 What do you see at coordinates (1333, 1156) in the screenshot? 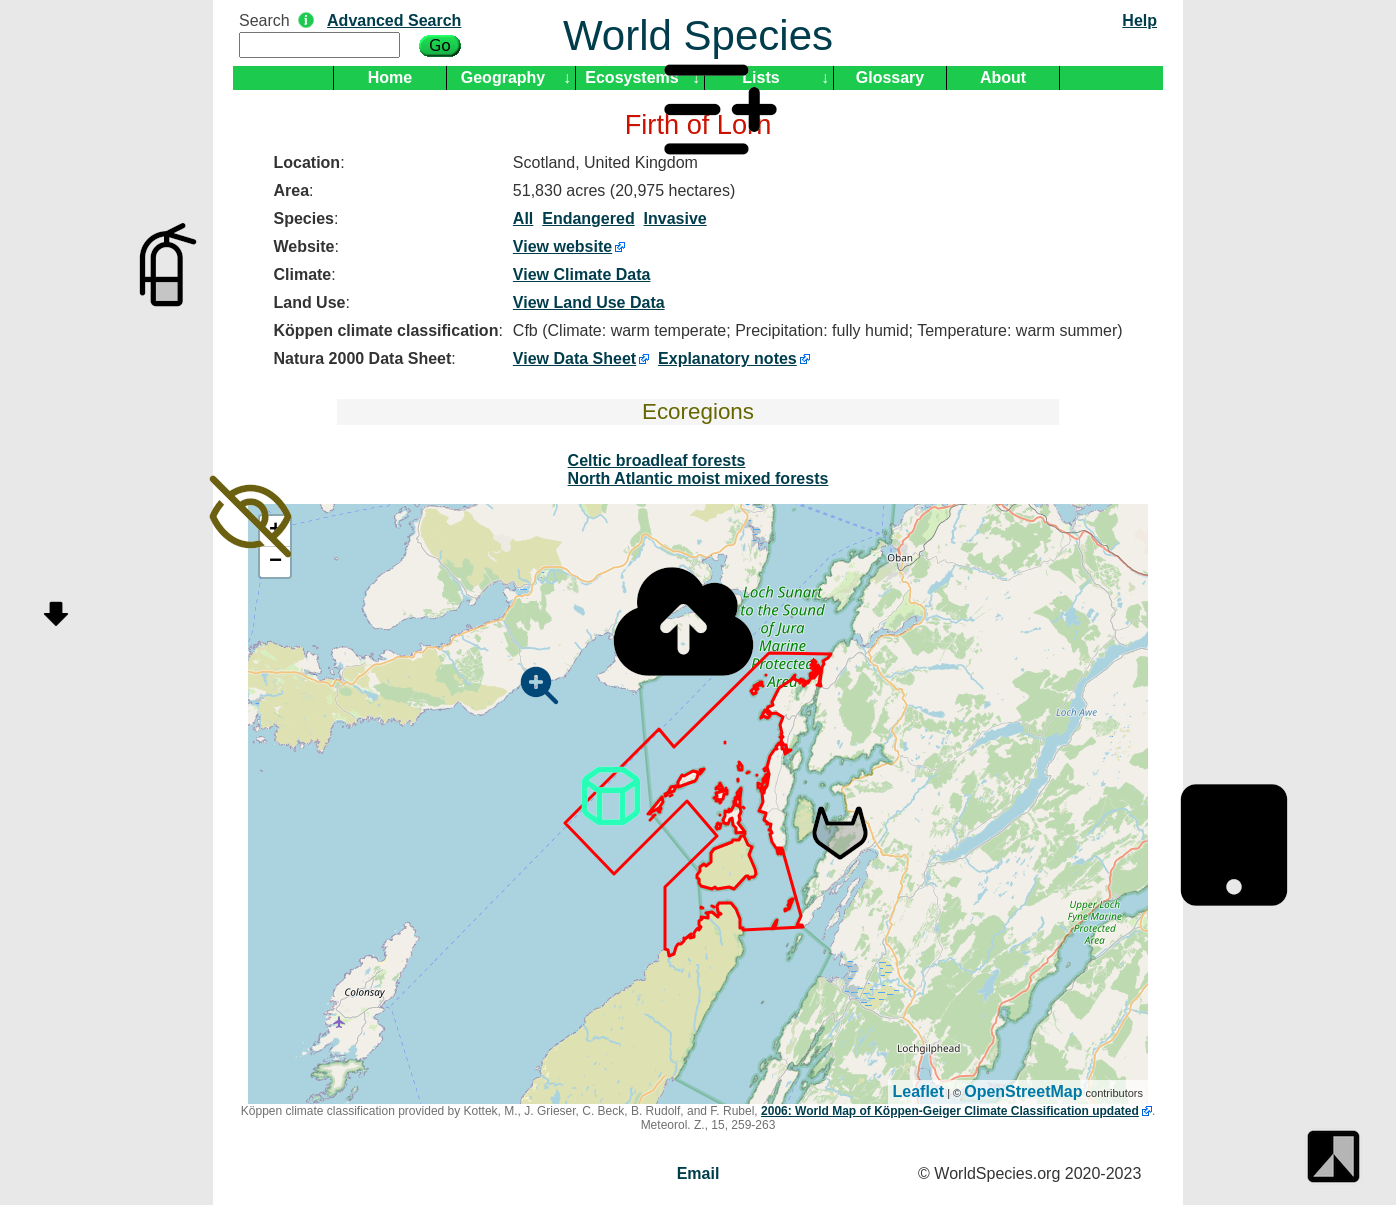
I see `apply black and white filter to image` at bounding box center [1333, 1156].